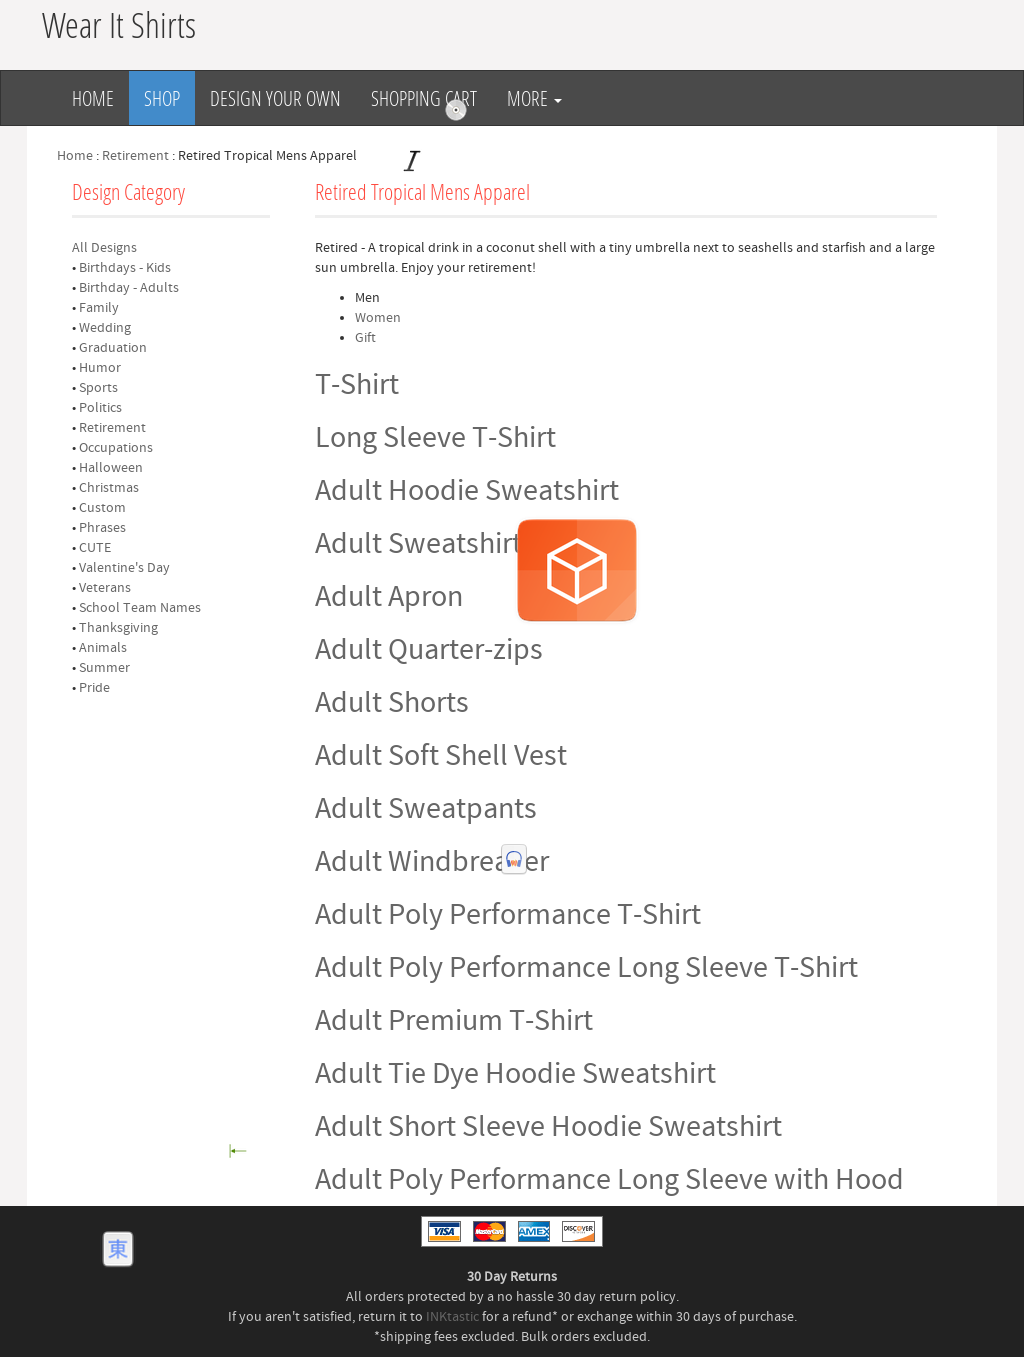 Image resolution: width=1024 pixels, height=1357 pixels. Describe the element at coordinates (118, 1249) in the screenshot. I see `launch gnome mahjongg tile matching game` at that location.